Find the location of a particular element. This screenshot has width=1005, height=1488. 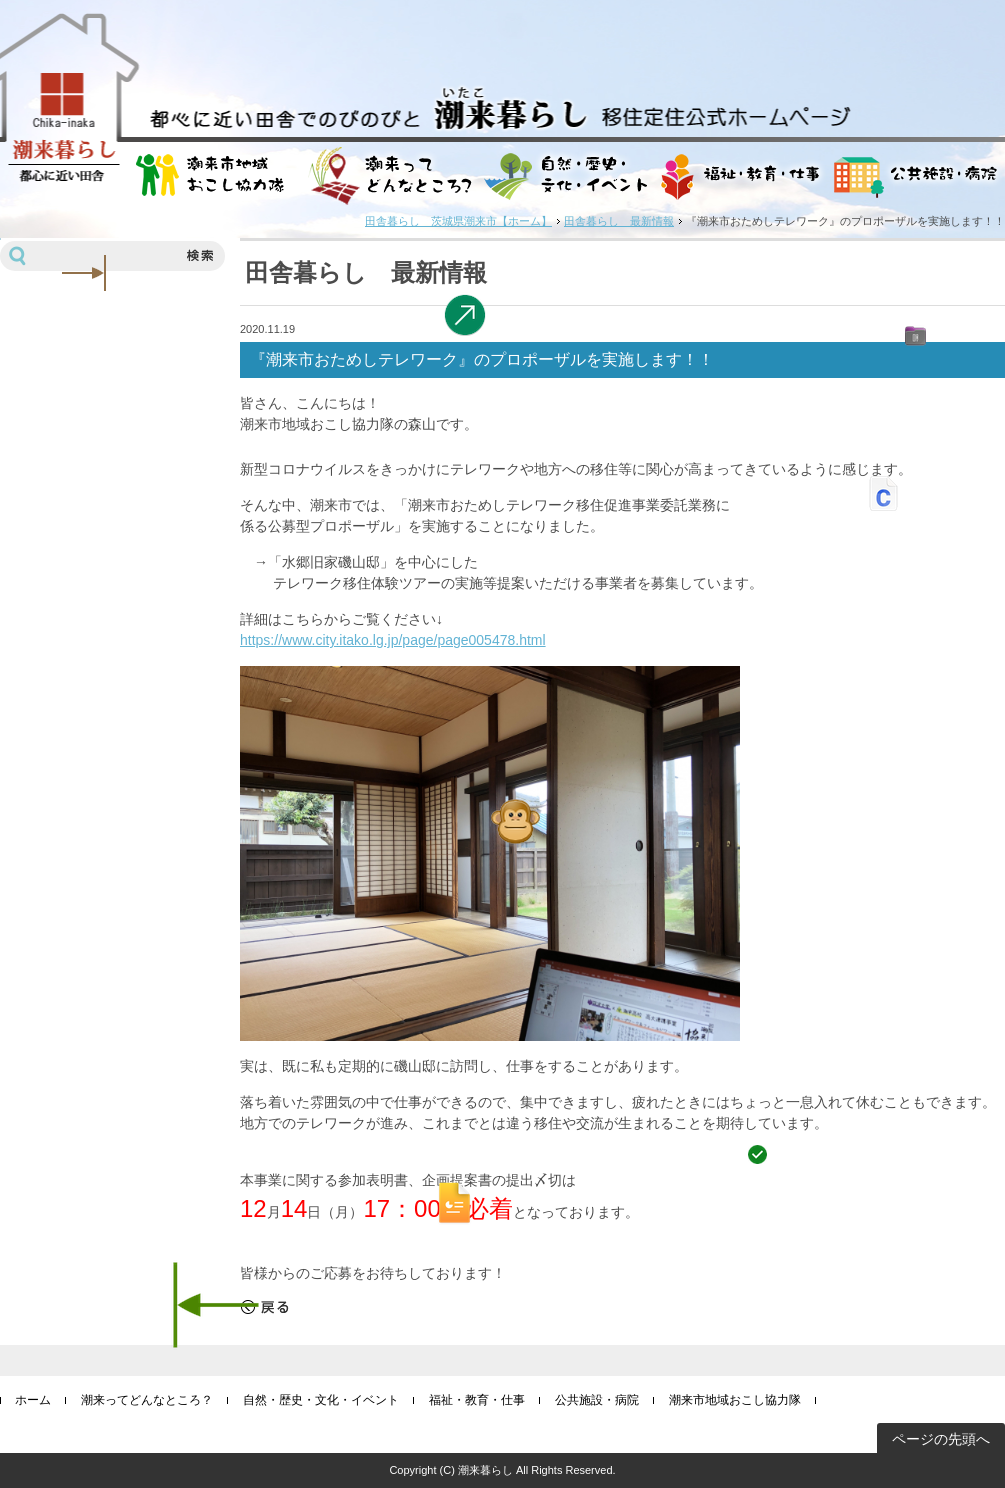

monkey face emoji for expressing playfulness is located at coordinates (515, 821).